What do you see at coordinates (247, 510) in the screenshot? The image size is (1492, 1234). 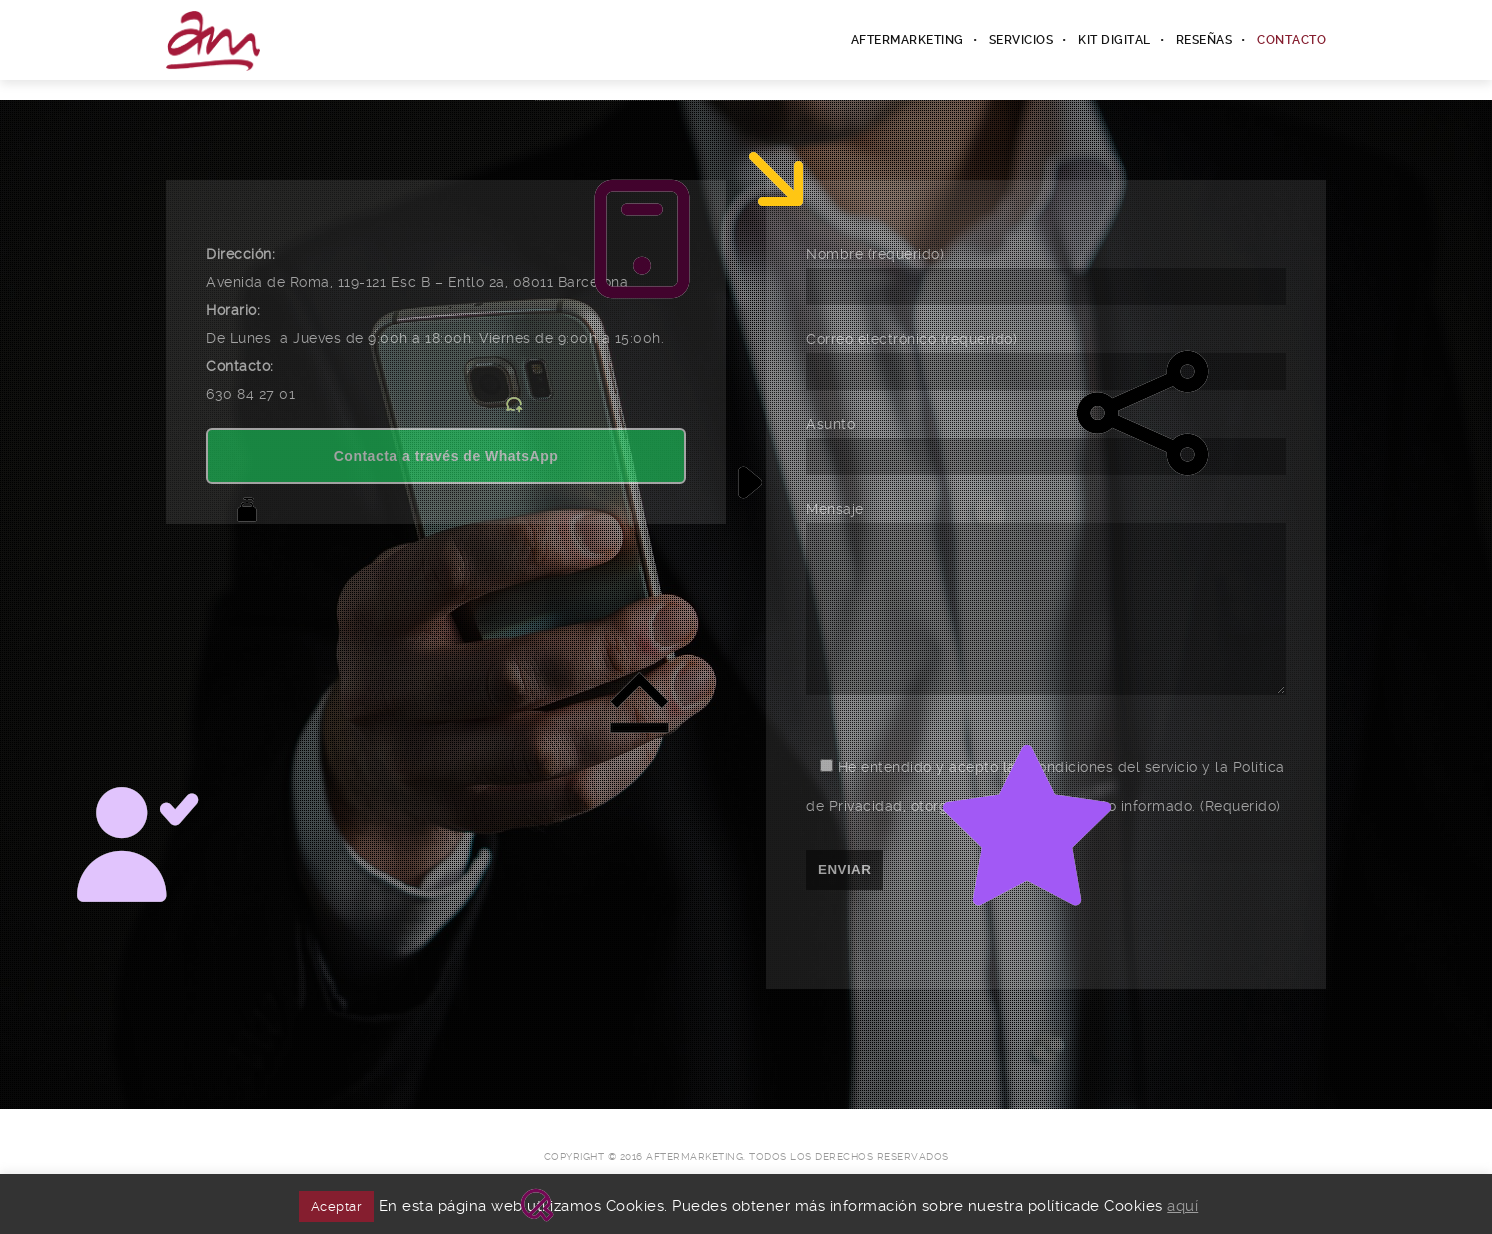 I see `access hand washing or hygiene instructions` at bounding box center [247, 510].